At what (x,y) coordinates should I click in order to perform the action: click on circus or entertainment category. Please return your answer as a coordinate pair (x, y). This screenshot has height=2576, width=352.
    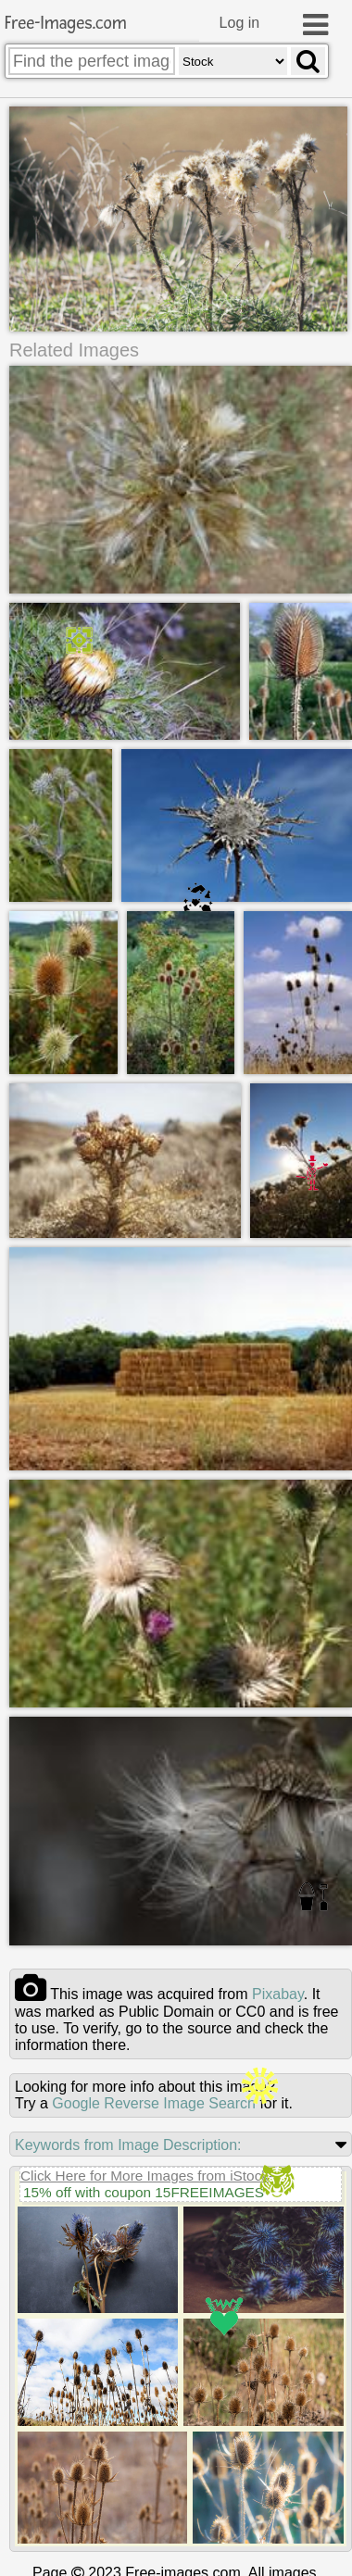
    Looking at the image, I should click on (312, 1172).